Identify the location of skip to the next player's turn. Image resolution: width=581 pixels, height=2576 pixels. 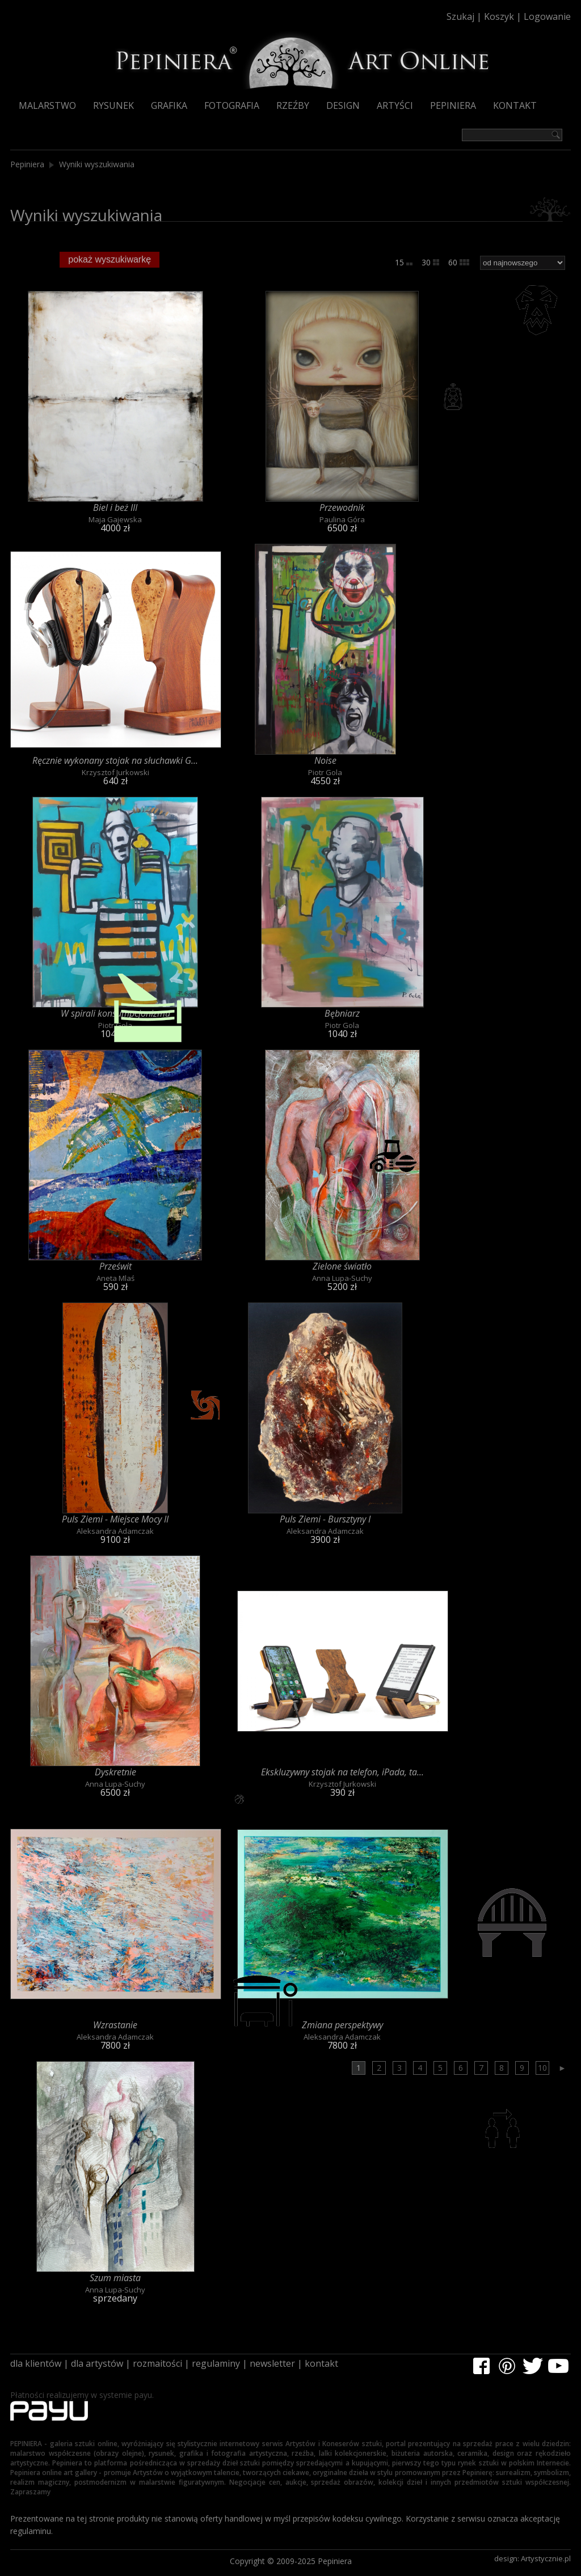
(502, 2129).